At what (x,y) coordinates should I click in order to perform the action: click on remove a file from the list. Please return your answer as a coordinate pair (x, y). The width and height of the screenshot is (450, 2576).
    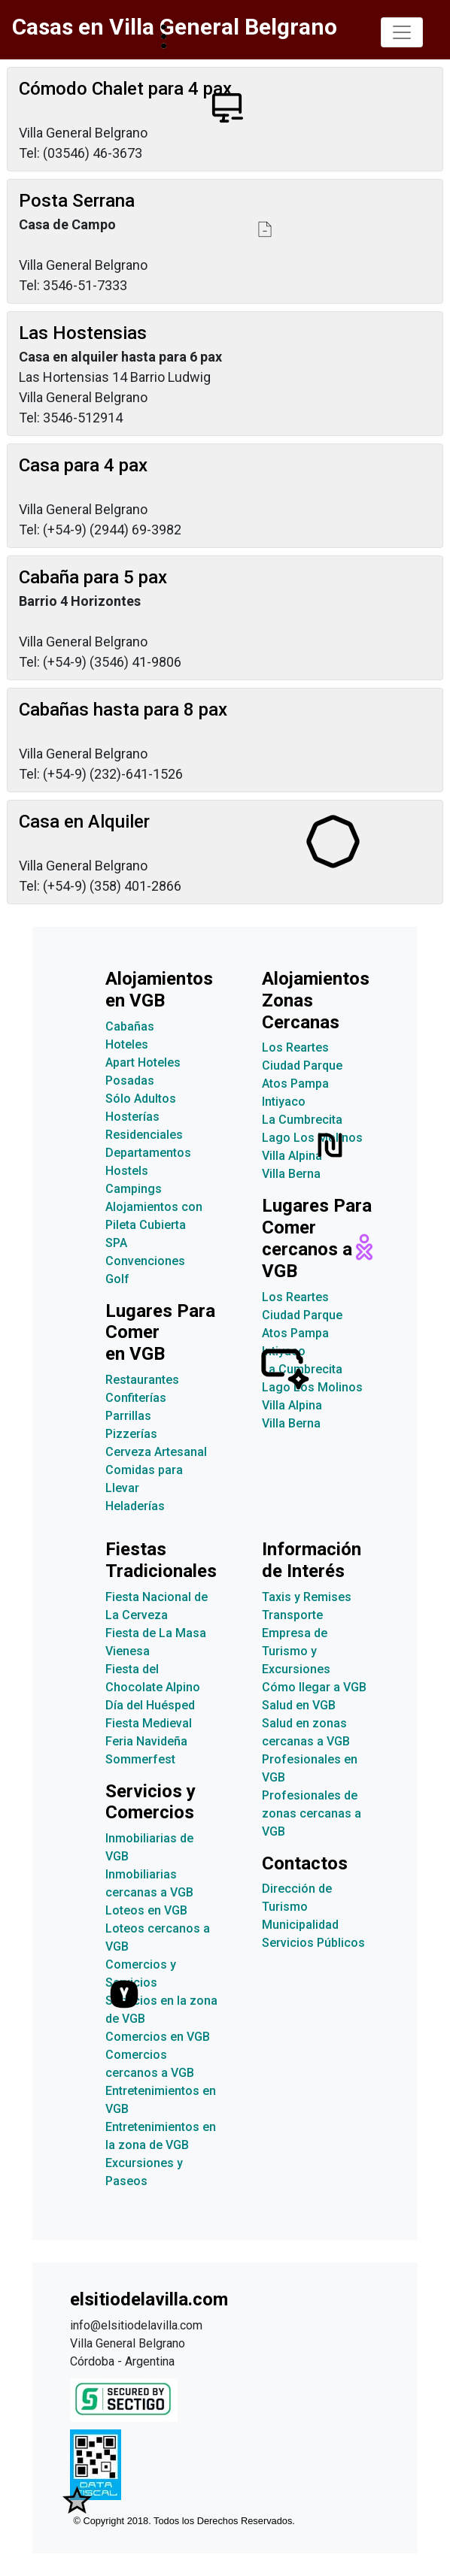
    Looking at the image, I should click on (265, 229).